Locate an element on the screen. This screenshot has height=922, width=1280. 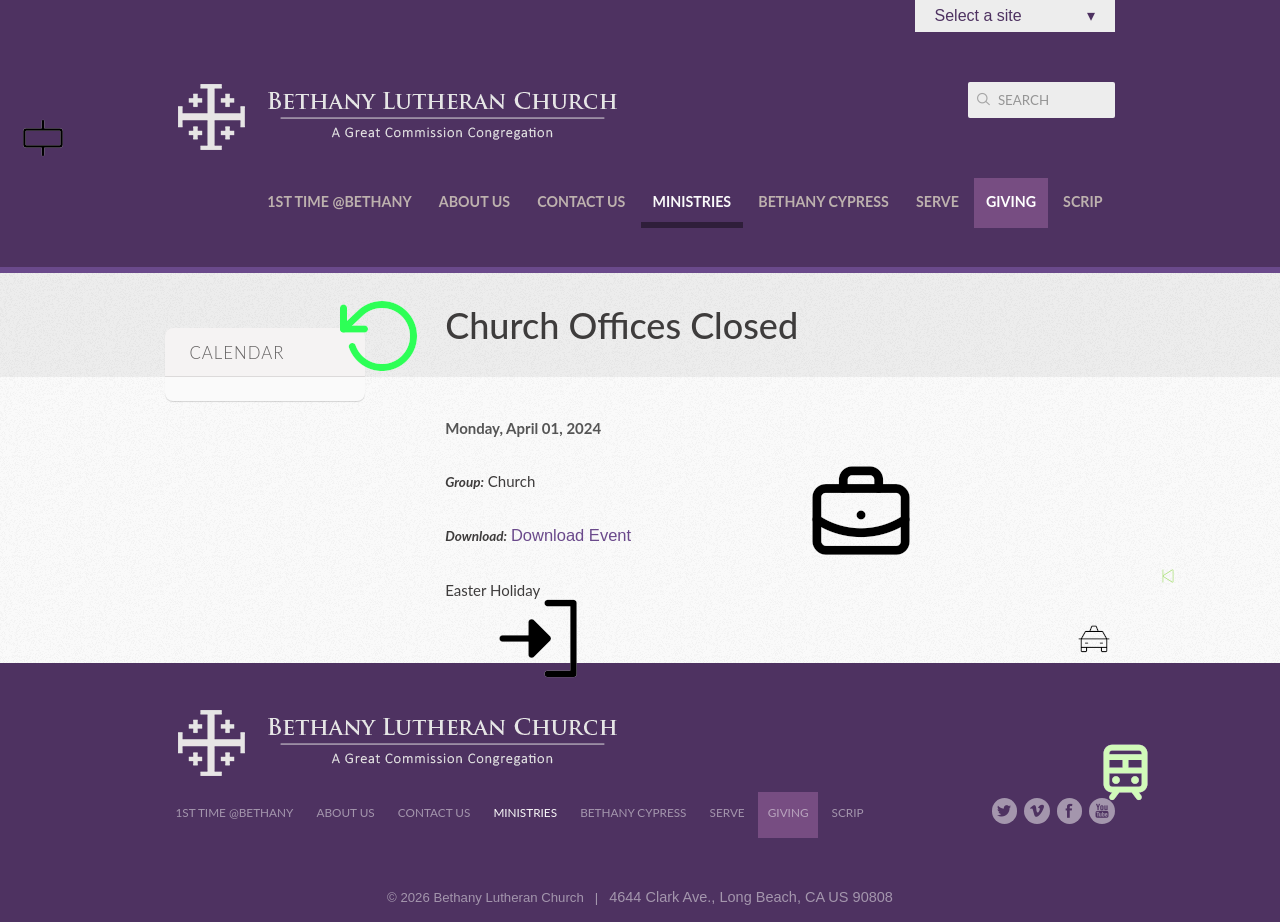
align object to horizontal center is located at coordinates (43, 138).